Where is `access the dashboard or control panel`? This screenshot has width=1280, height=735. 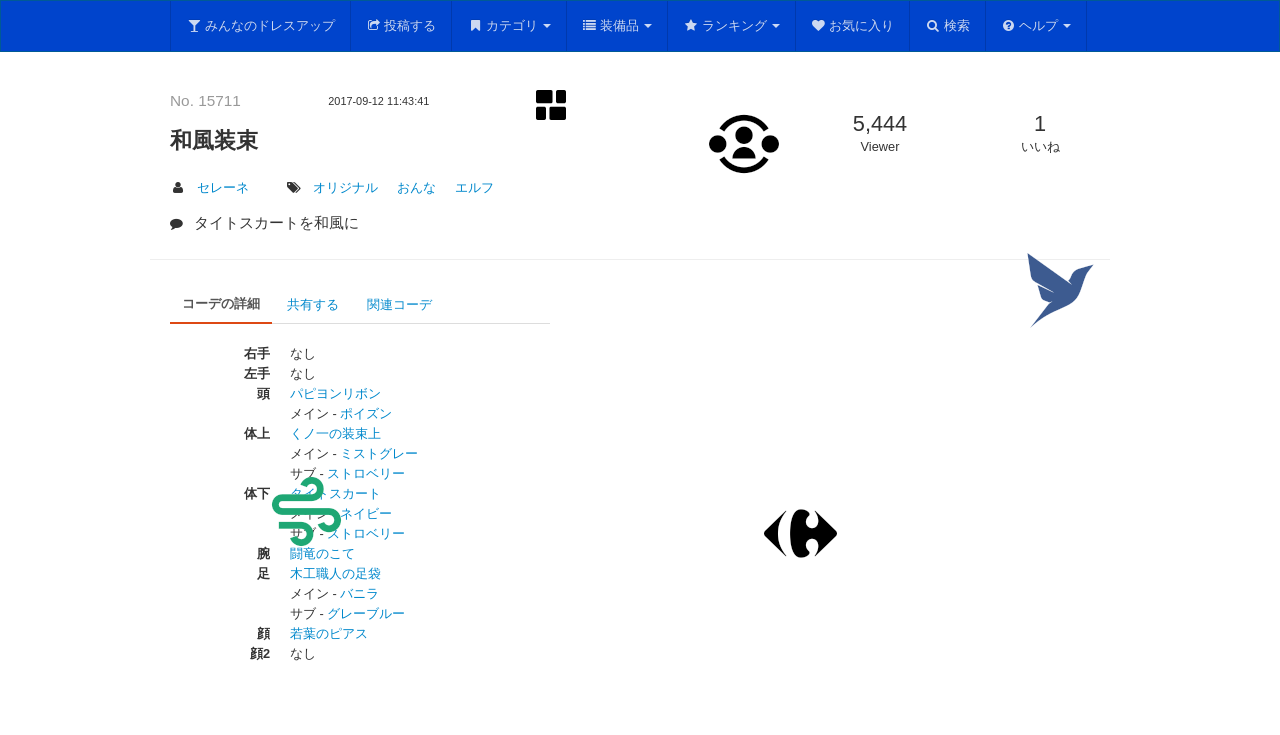
access the dashboard or control panel is located at coordinates (551, 105).